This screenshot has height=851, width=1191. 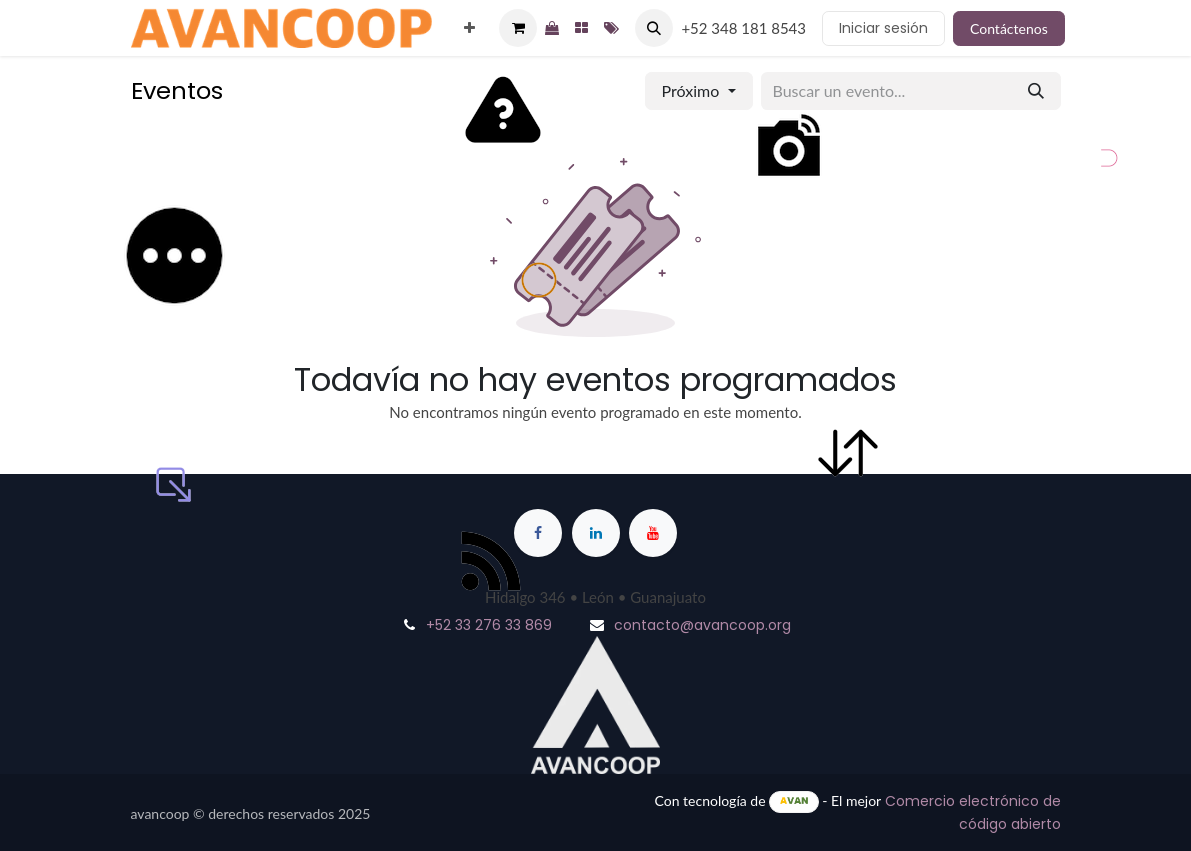 I want to click on indicates a pending or in-progress status, so click(x=174, y=255).